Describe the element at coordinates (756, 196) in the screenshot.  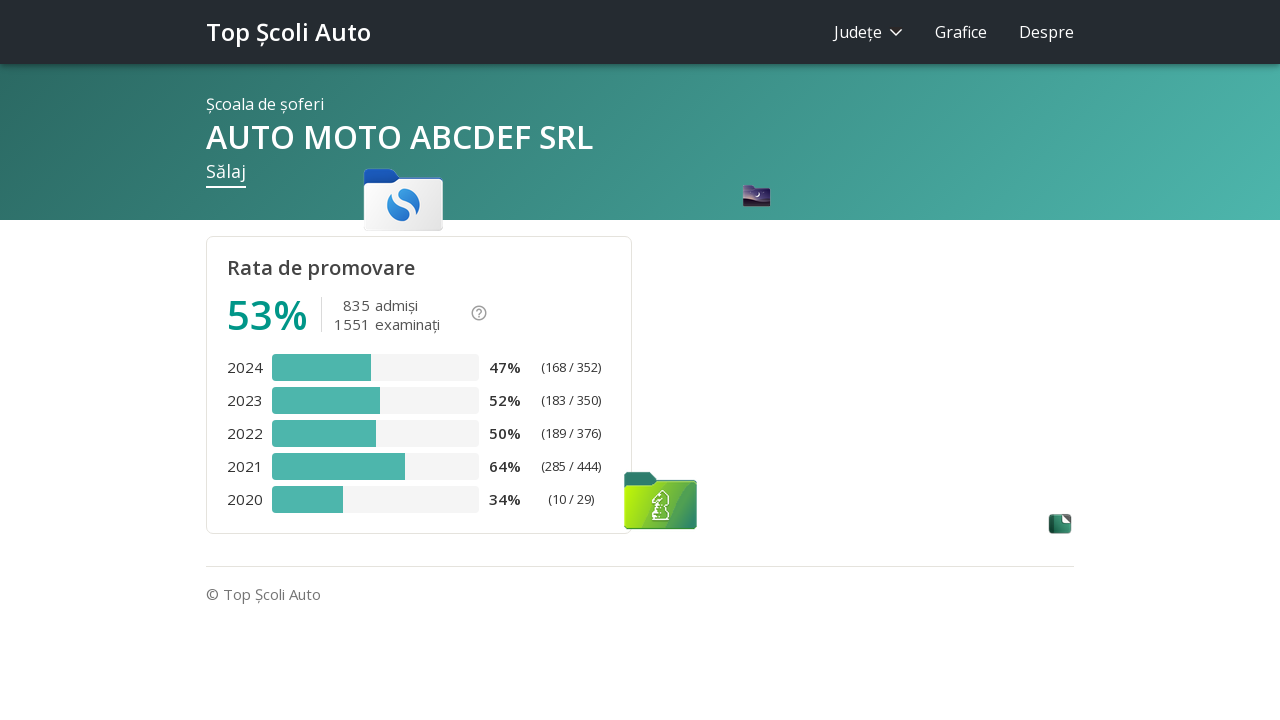
I see `open pictures folder` at that location.